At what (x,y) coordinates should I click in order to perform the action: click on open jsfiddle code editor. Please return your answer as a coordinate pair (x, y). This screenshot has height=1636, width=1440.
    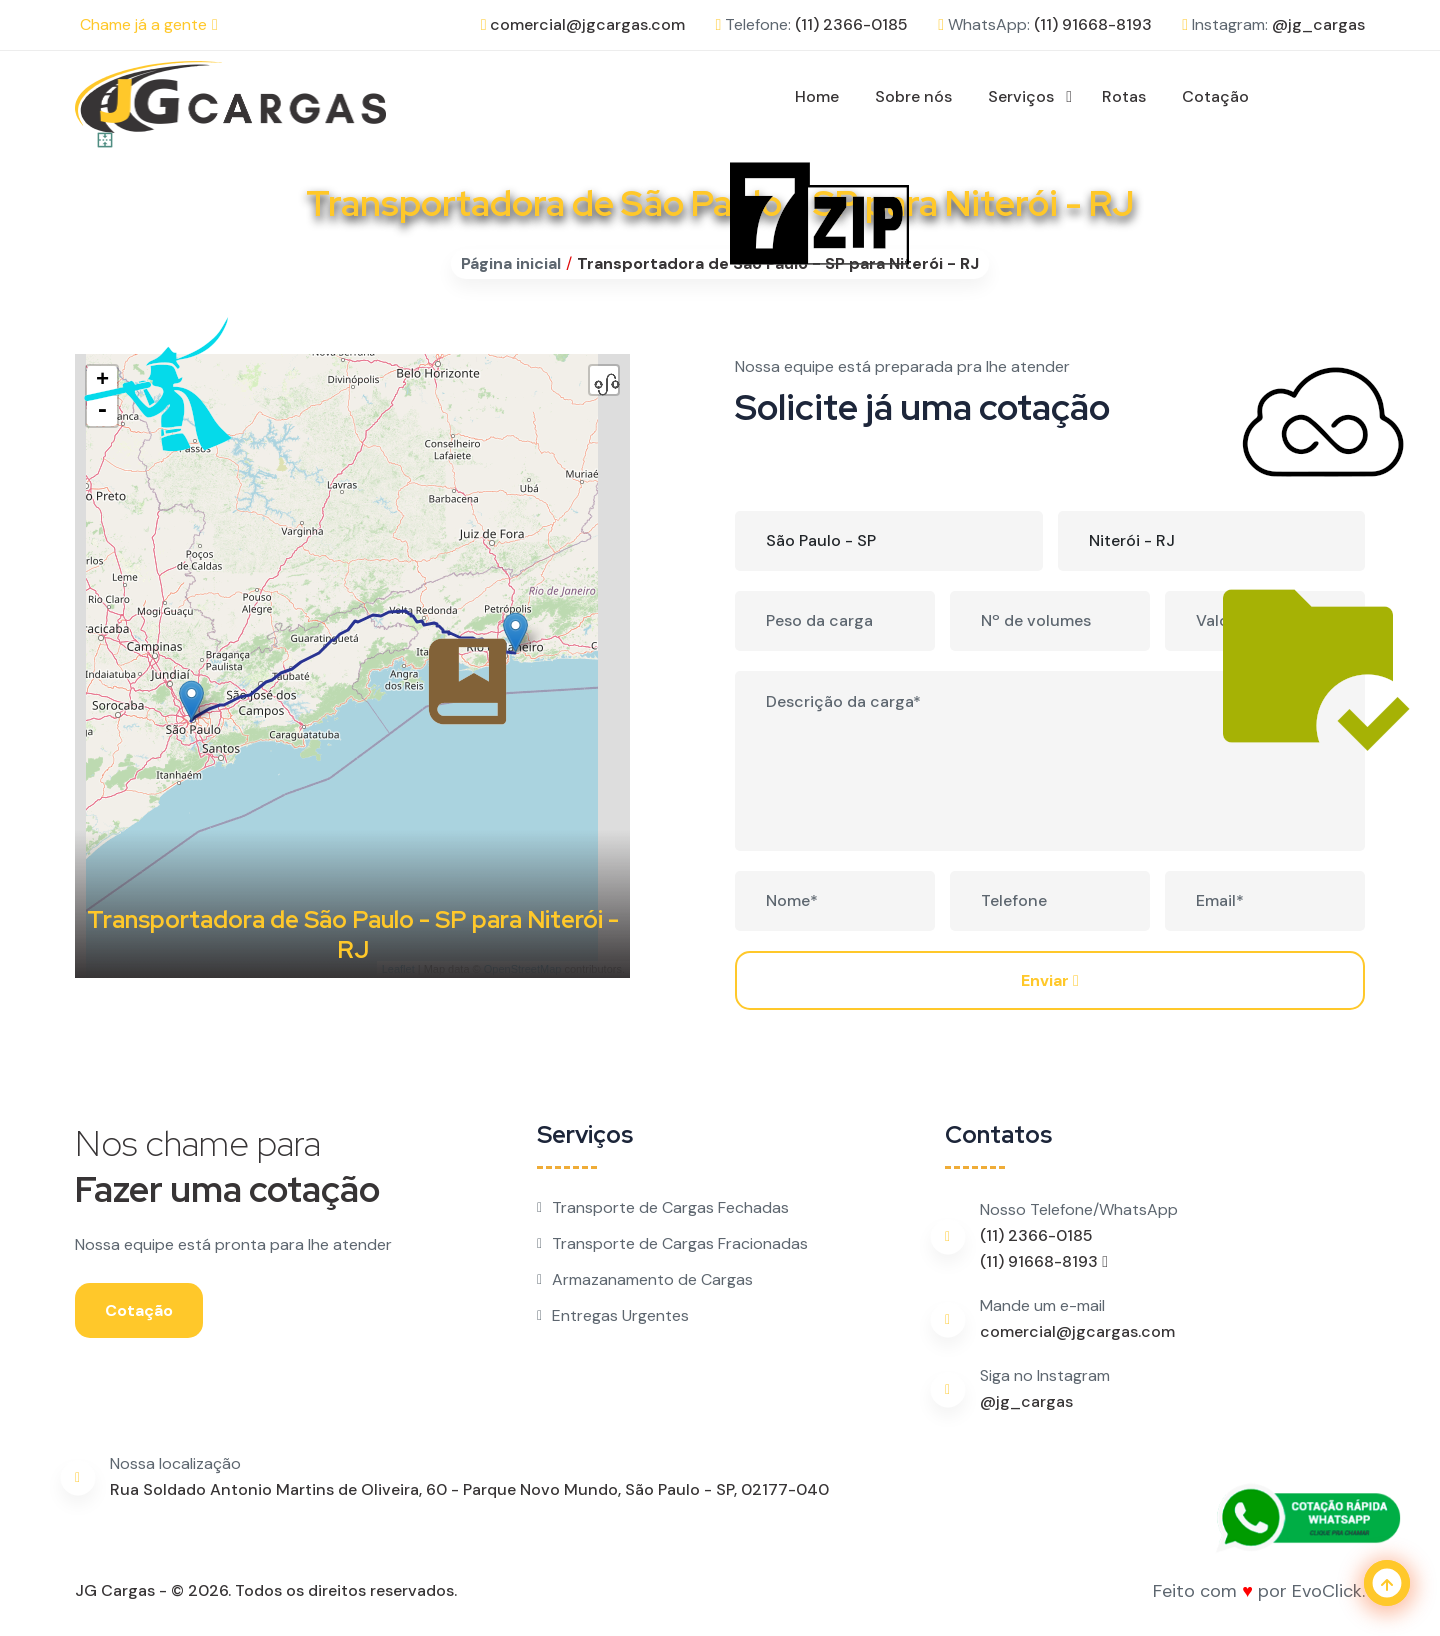
    Looking at the image, I should click on (1323, 422).